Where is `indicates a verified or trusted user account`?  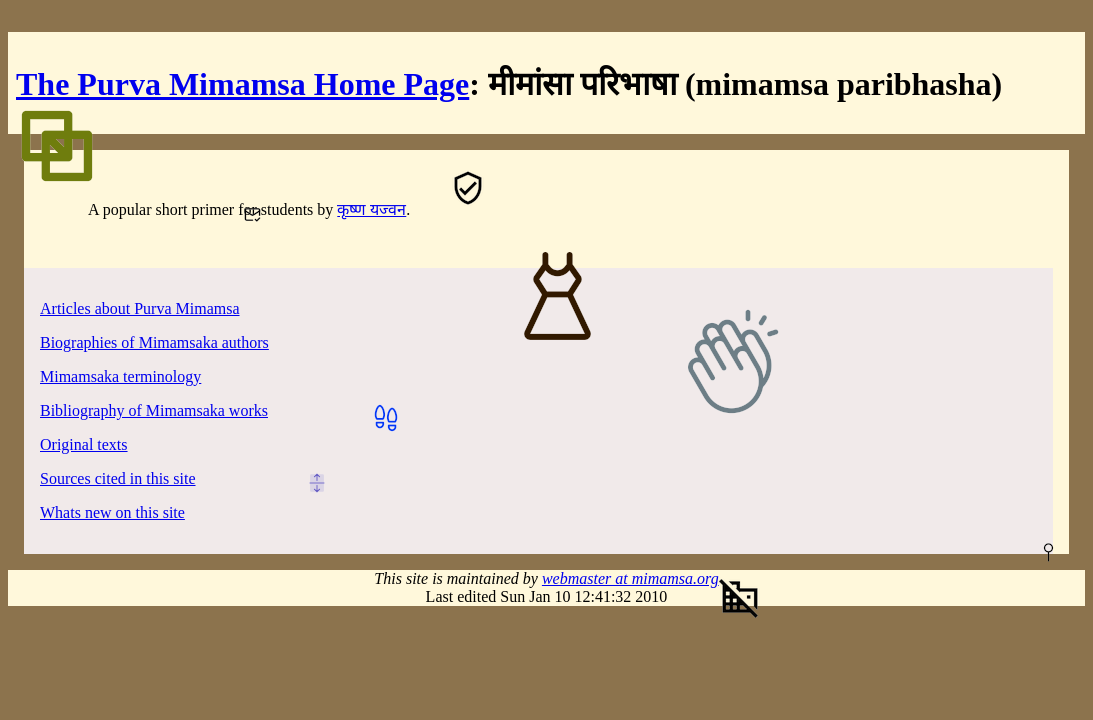 indicates a verified or trusted user account is located at coordinates (468, 188).